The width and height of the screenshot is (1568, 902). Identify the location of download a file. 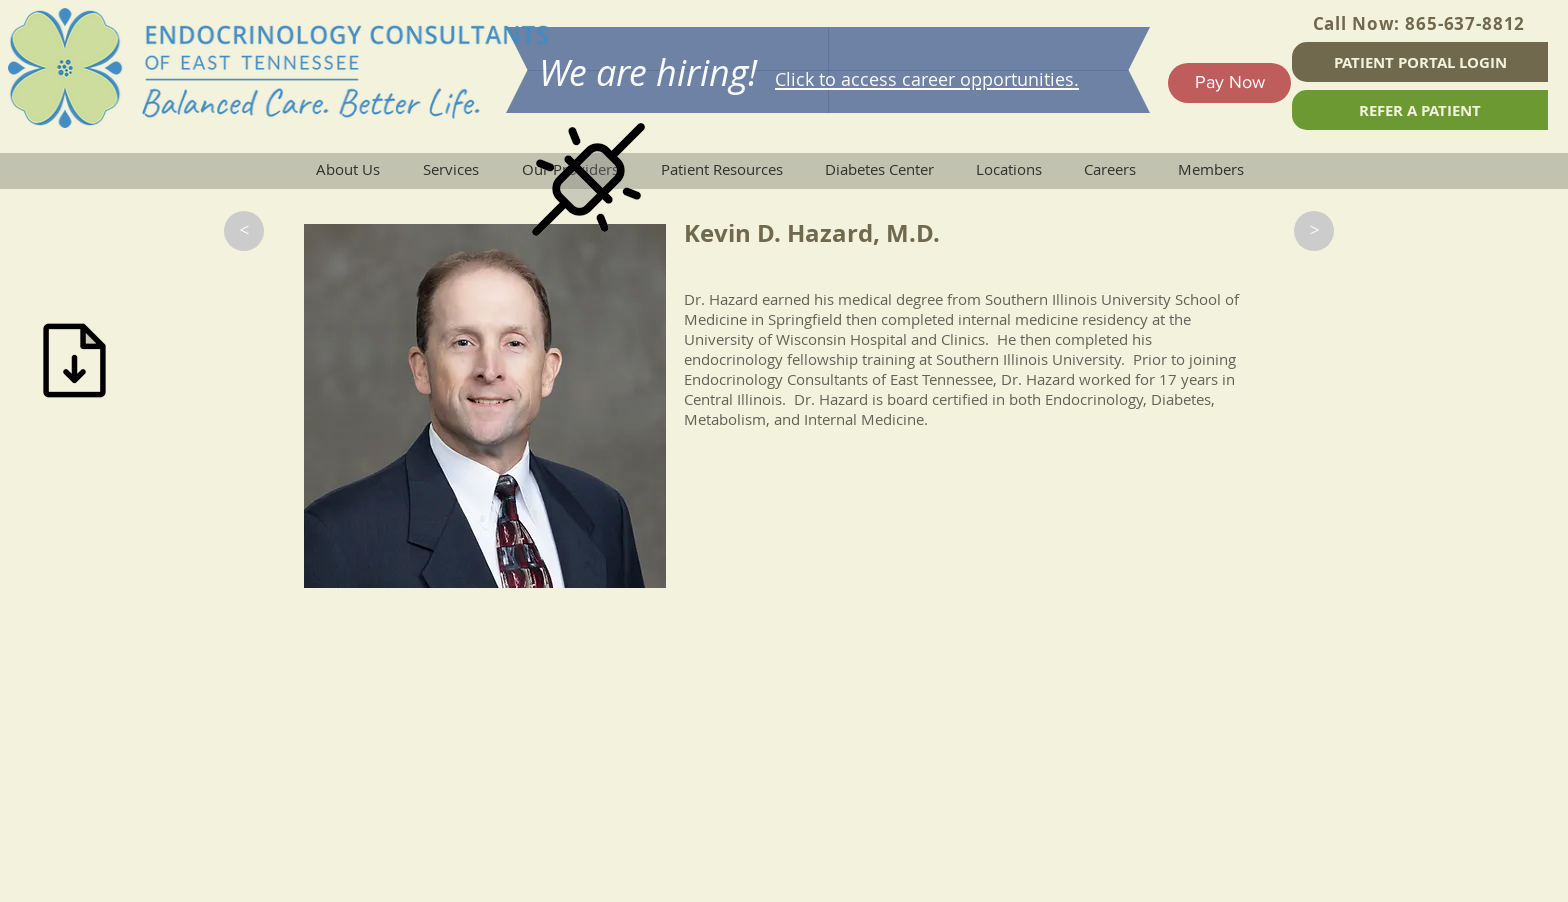
(74, 360).